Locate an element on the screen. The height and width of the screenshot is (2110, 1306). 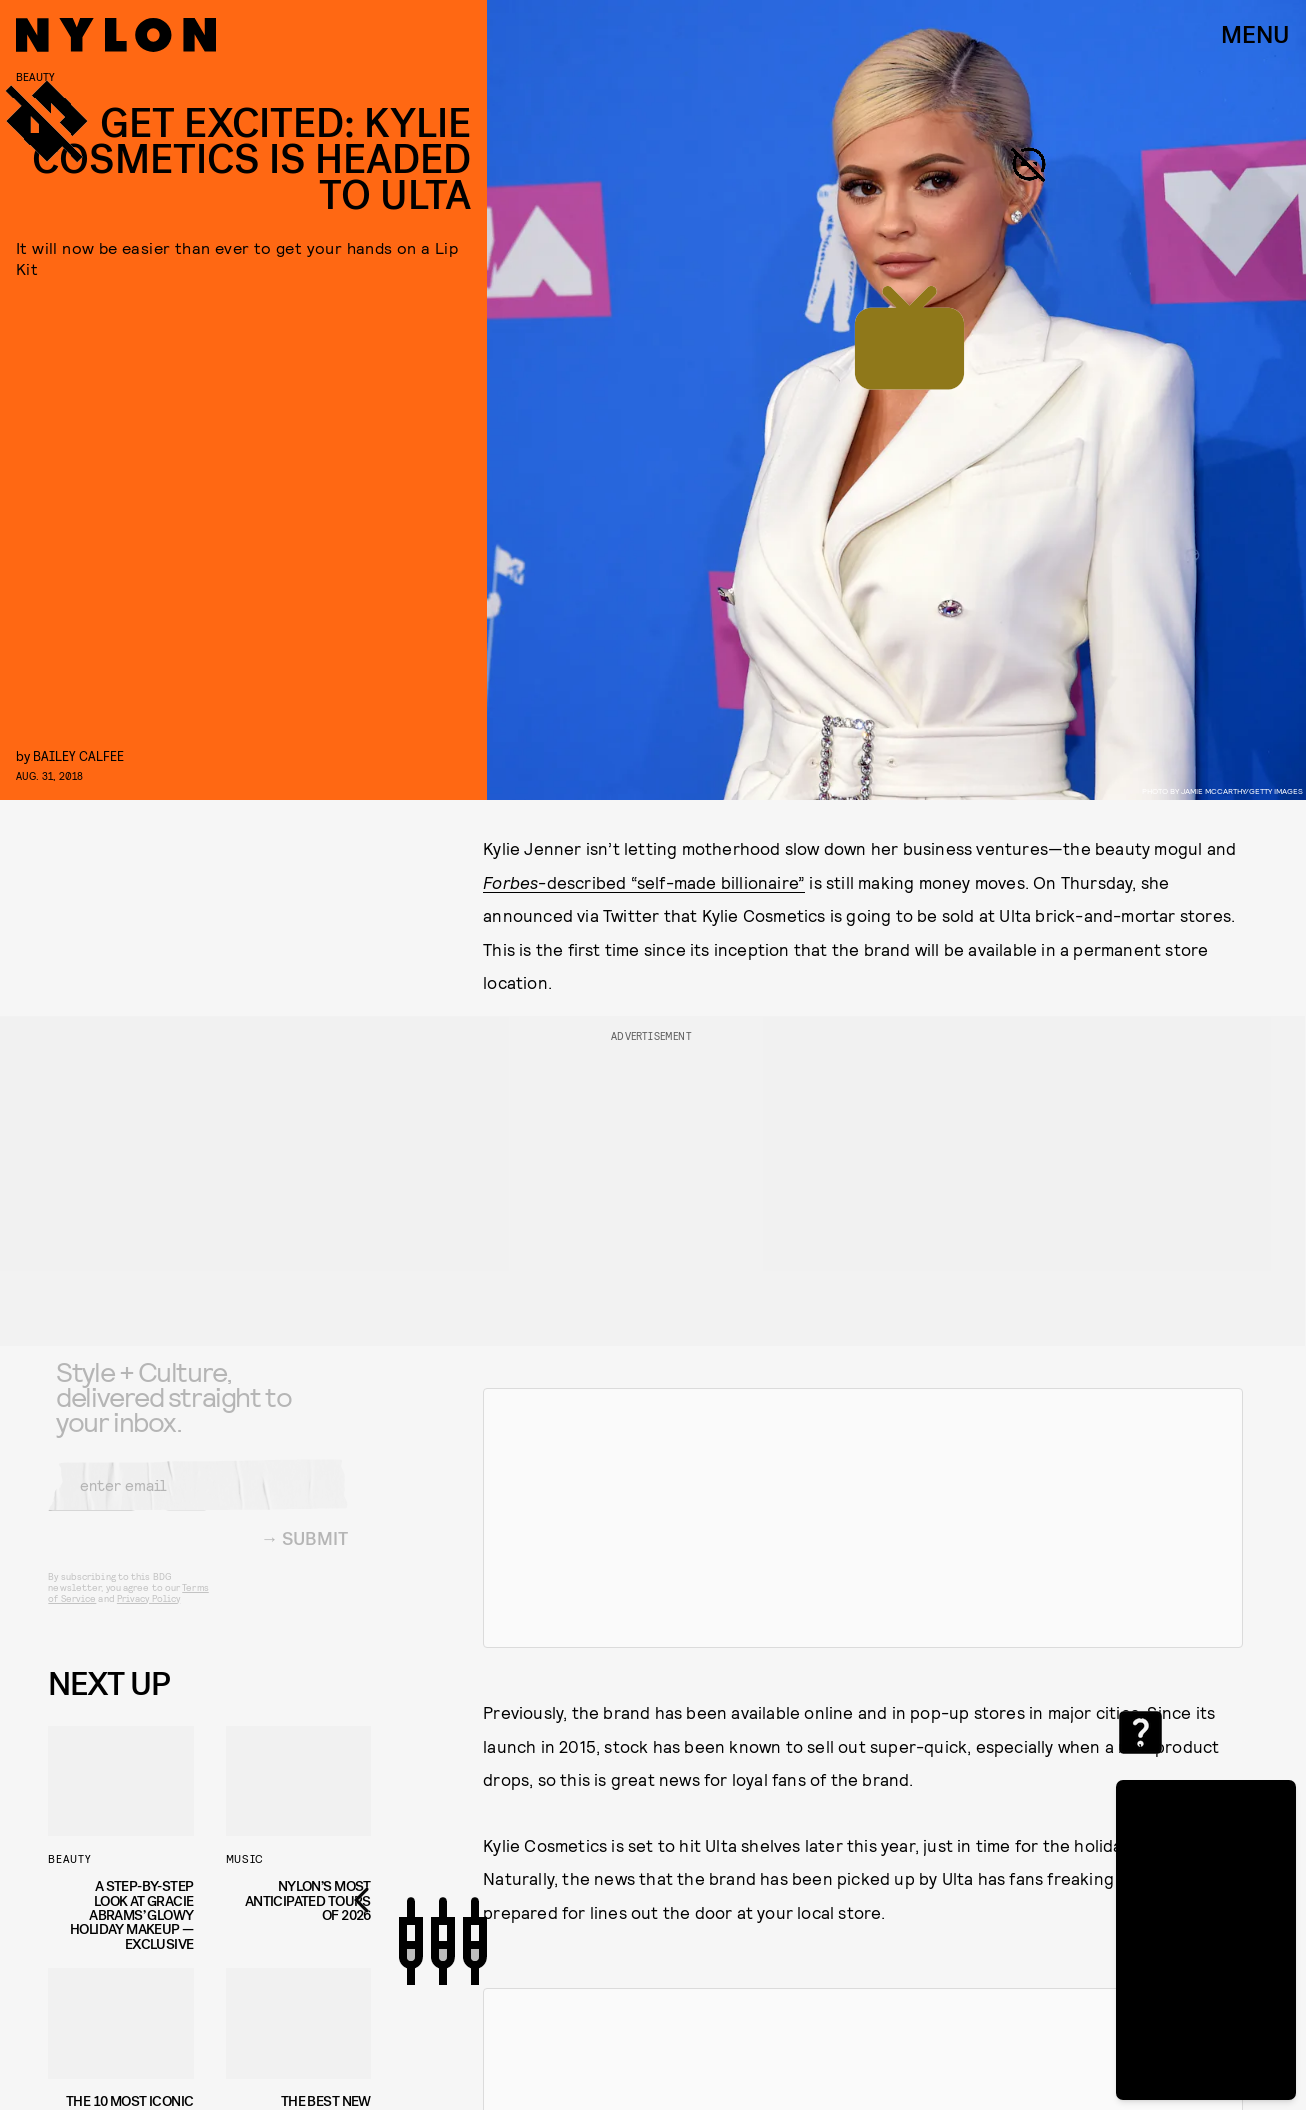
go back to the previous screen is located at coordinates (362, 1900).